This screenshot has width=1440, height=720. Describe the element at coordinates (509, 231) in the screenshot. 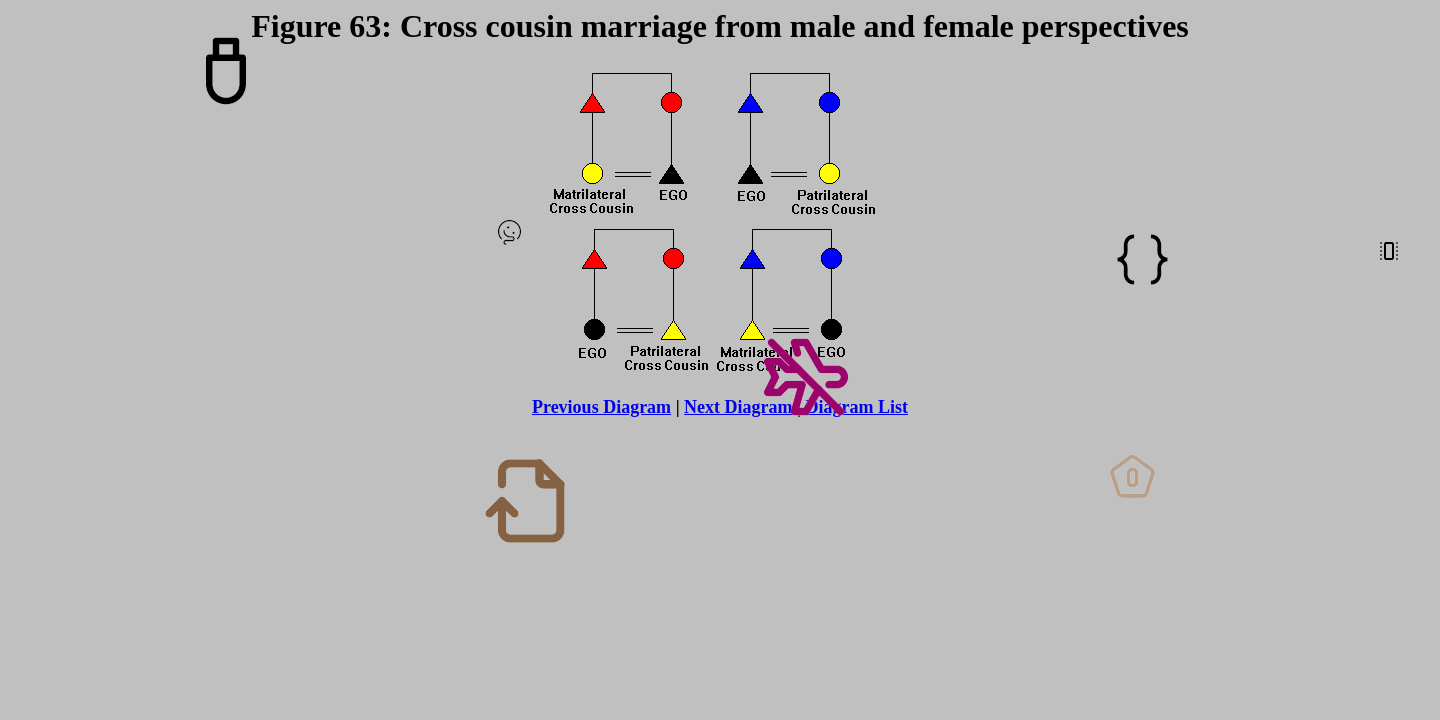

I see `indicates something is overwhelmingly good or impressive` at that location.